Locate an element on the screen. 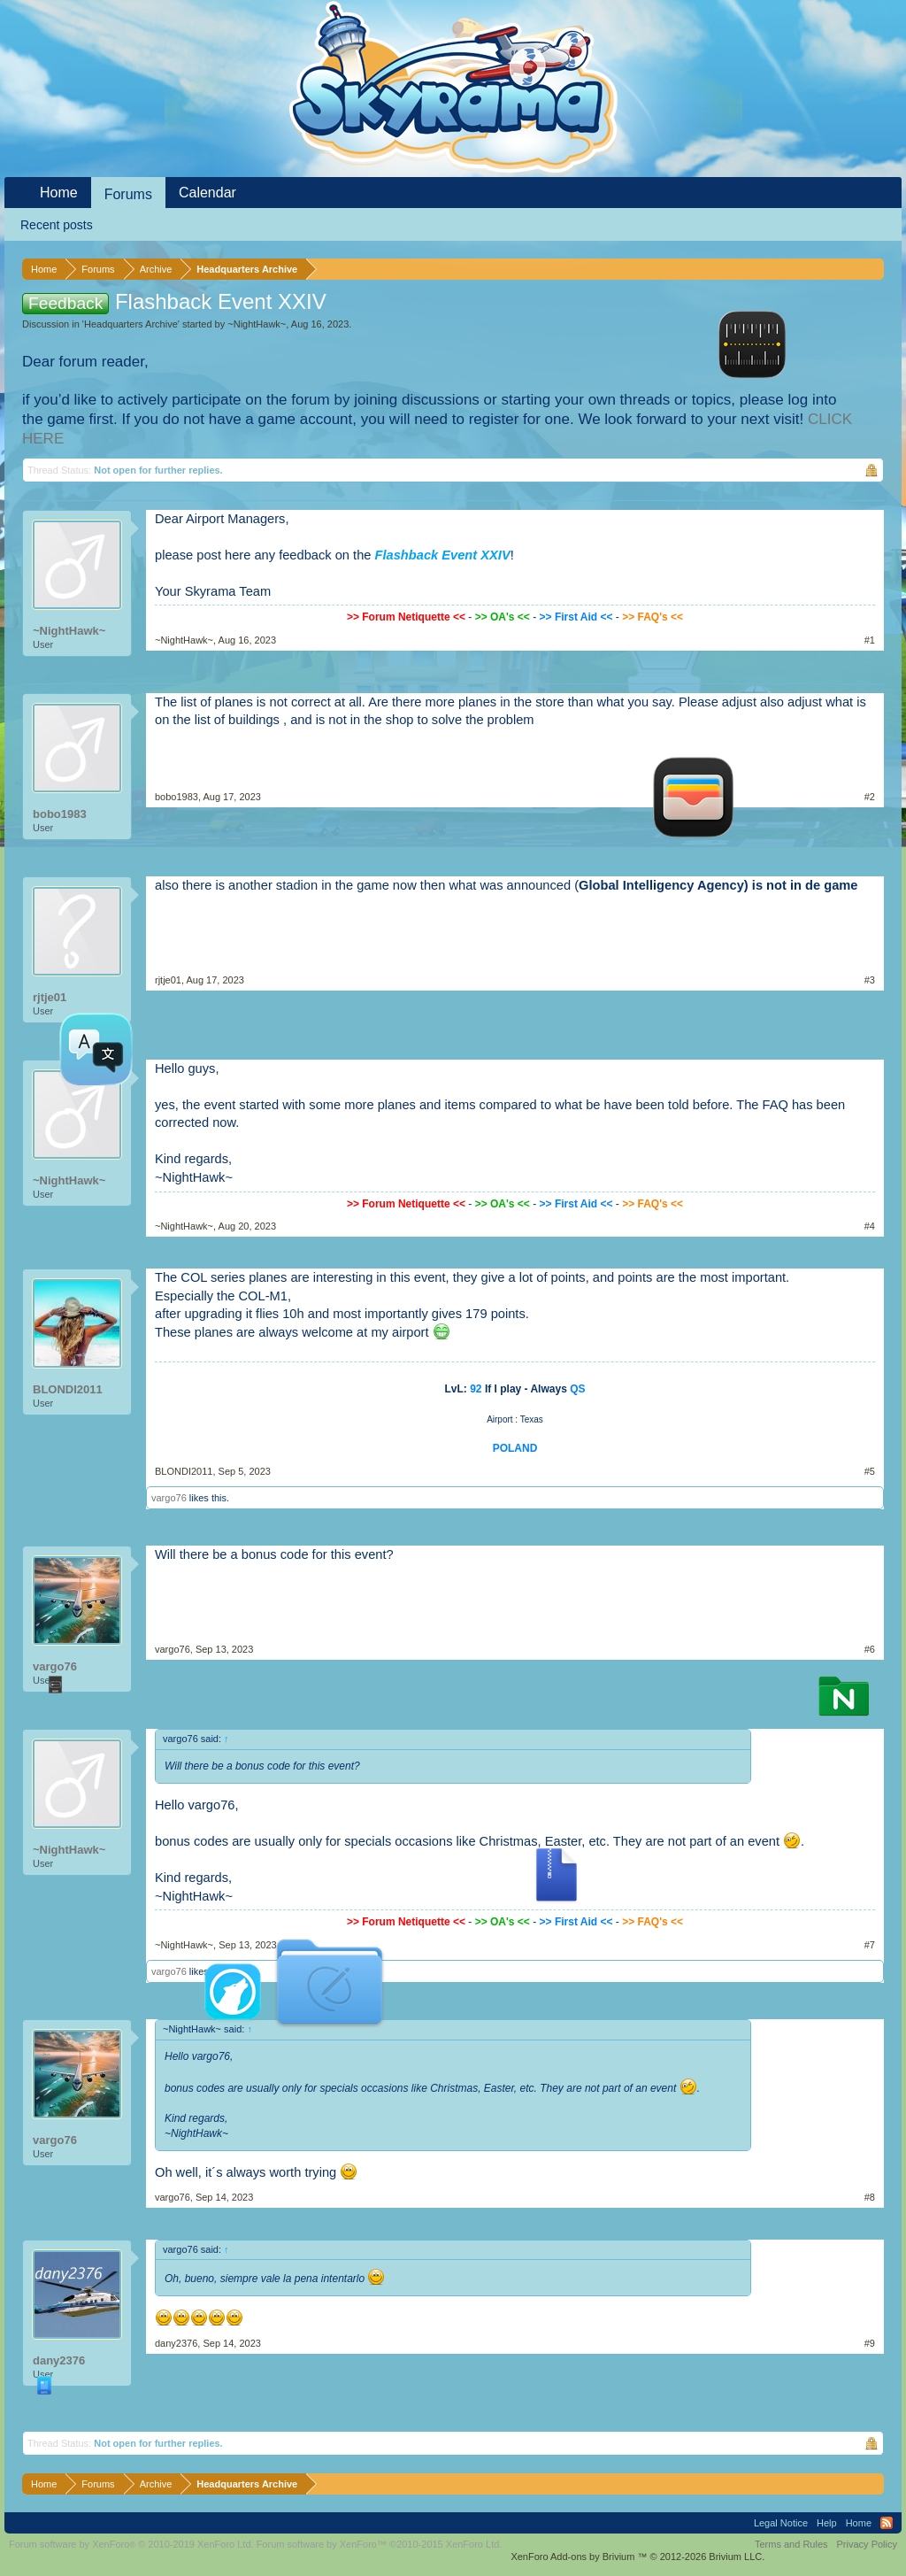 The width and height of the screenshot is (906, 2576). an ACE compressed archive file is located at coordinates (557, 1876).